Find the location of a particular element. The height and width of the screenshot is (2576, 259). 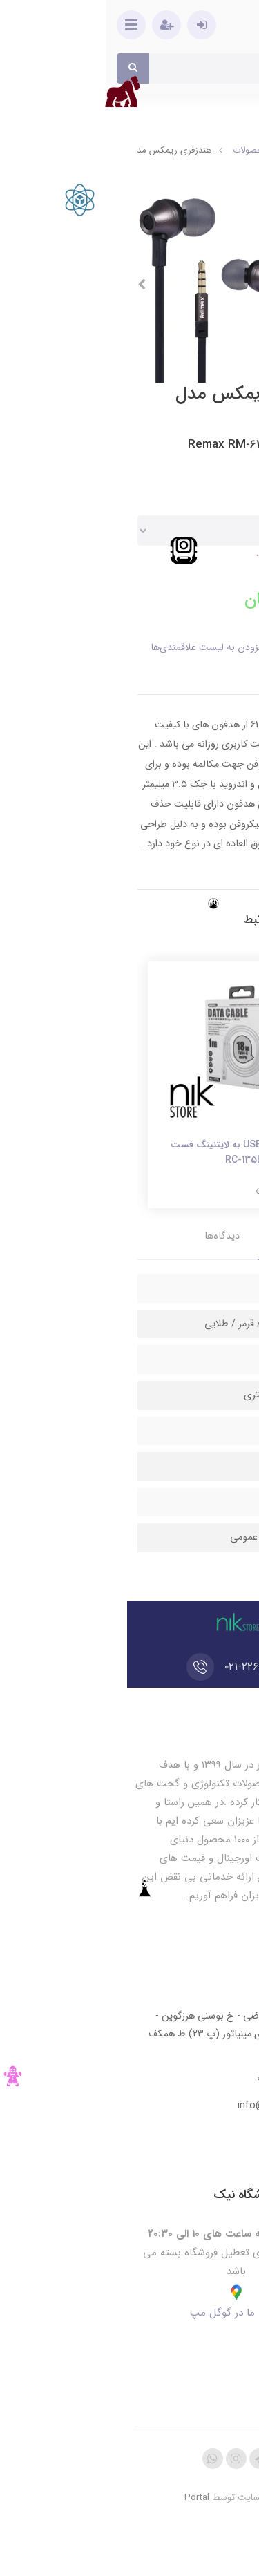

access castle or fortress location in game is located at coordinates (213, 904).